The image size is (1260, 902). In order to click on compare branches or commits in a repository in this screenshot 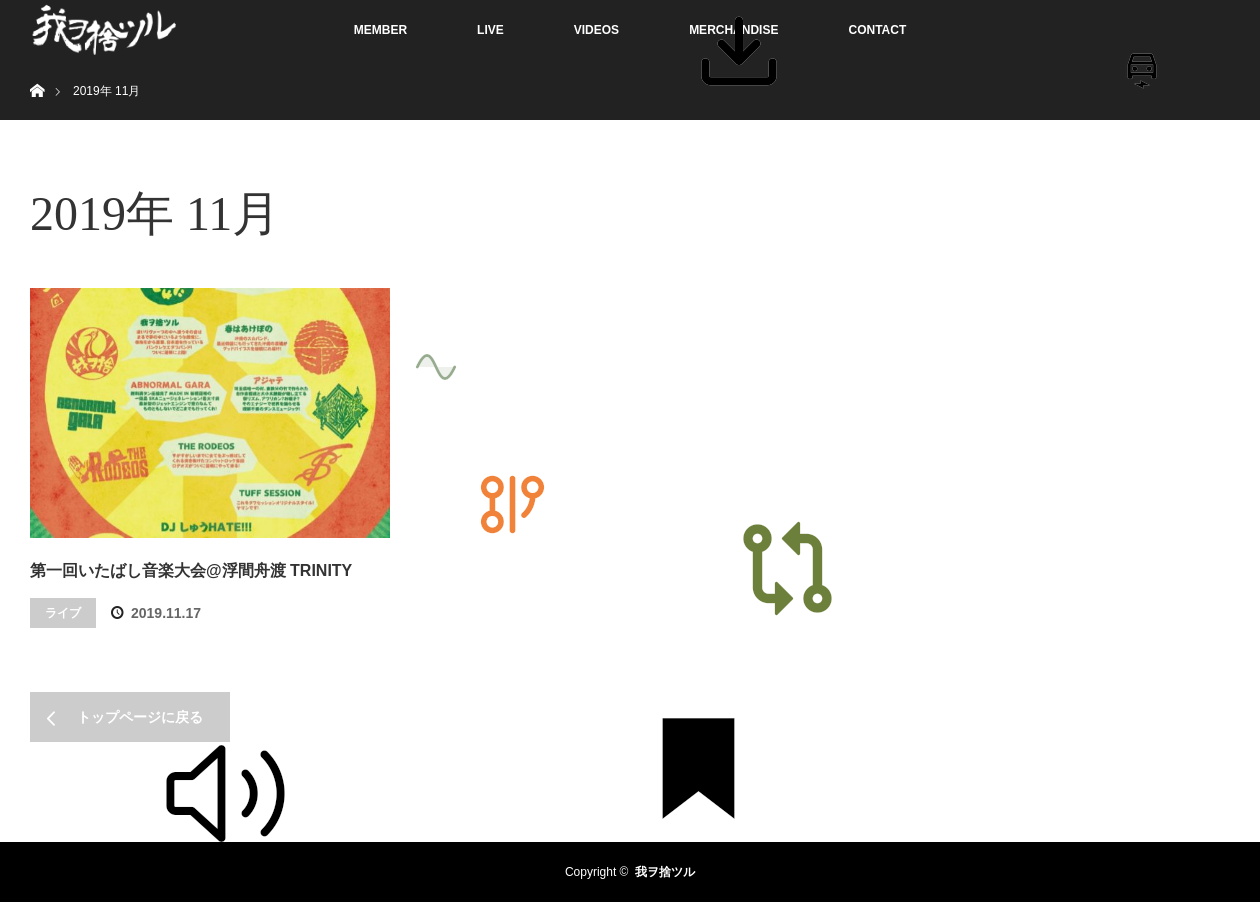, I will do `click(787, 568)`.